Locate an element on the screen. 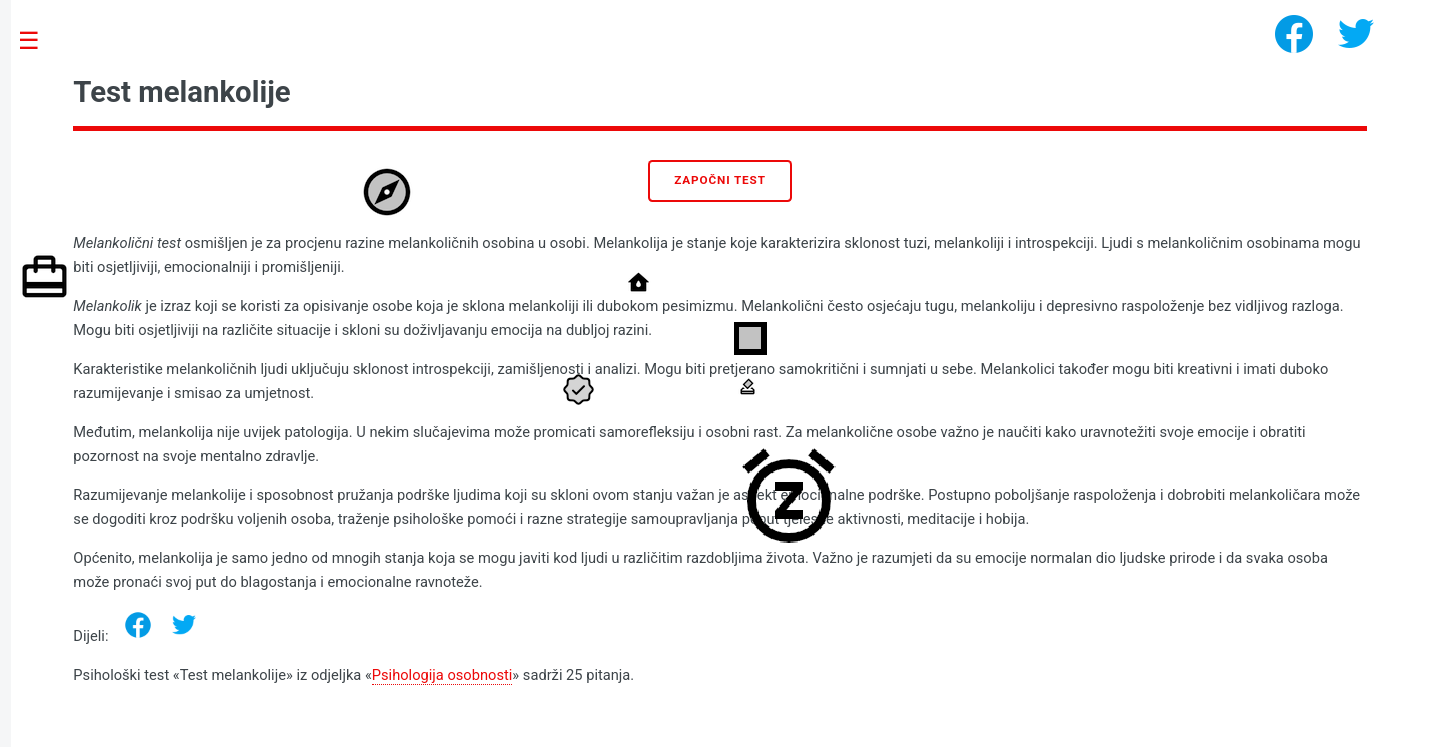 This screenshot has height=747, width=1440. cast your vote or submit a ballot is located at coordinates (747, 386).